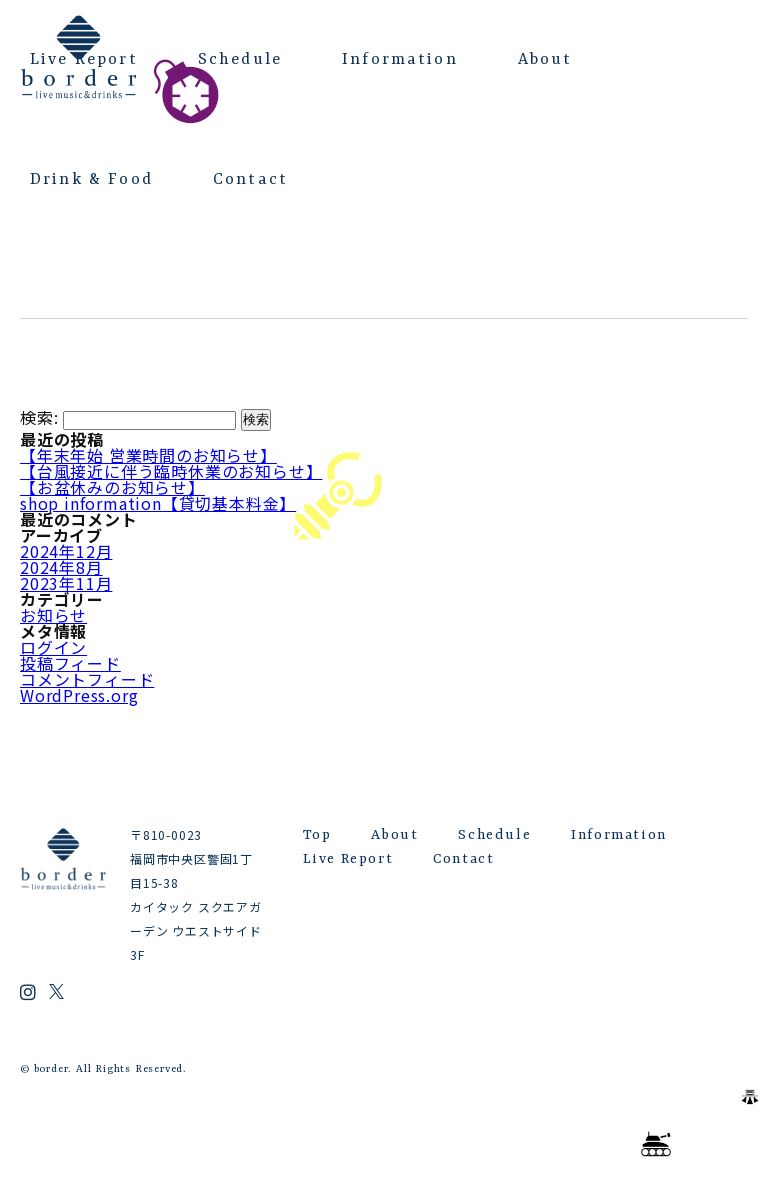  I want to click on activate robotic arm or grabber tool, so click(341, 492).